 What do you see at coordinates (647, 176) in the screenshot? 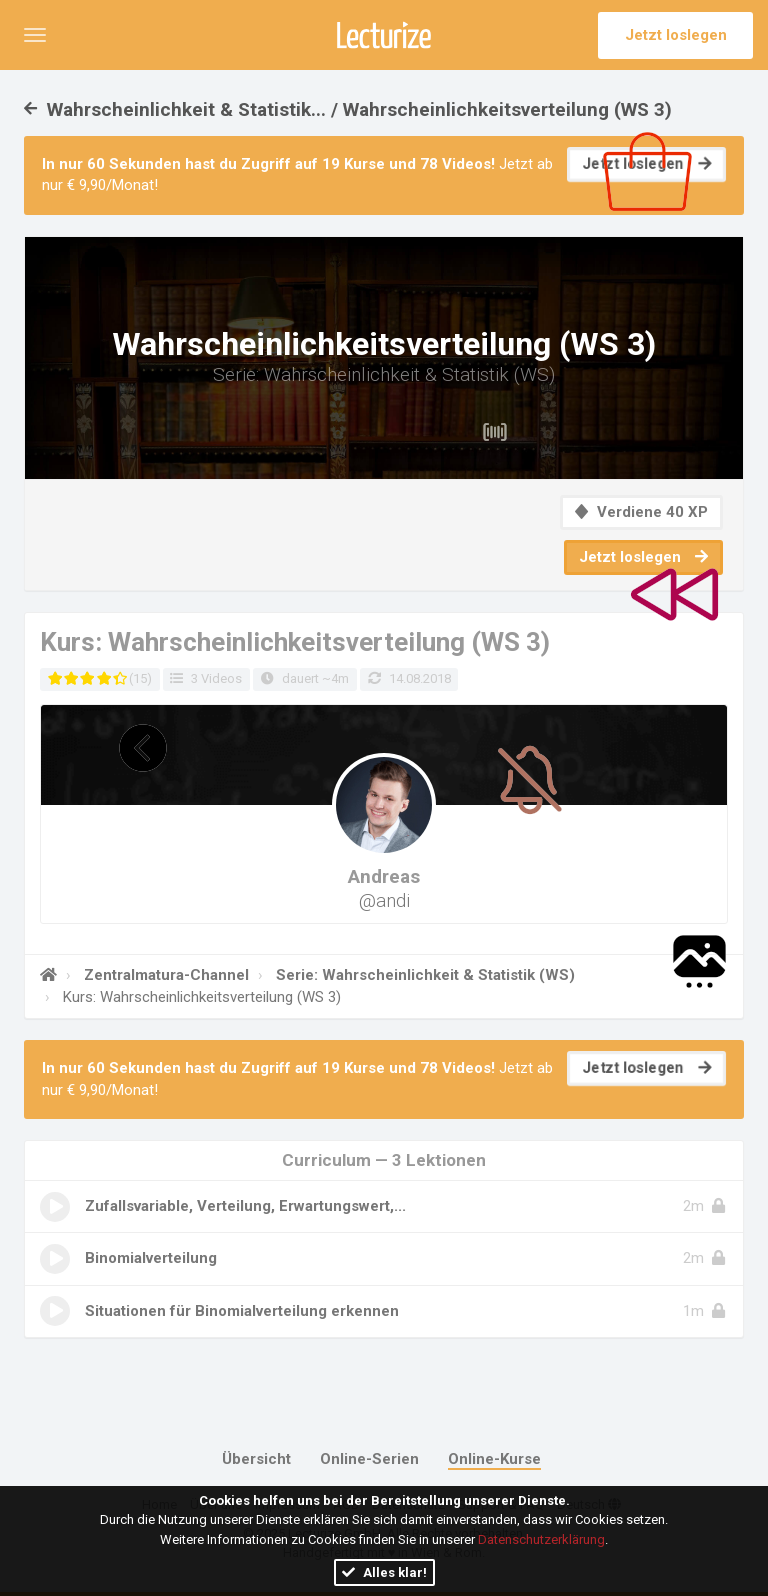
I see `view your shopping bag` at bounding box center [647, 176].